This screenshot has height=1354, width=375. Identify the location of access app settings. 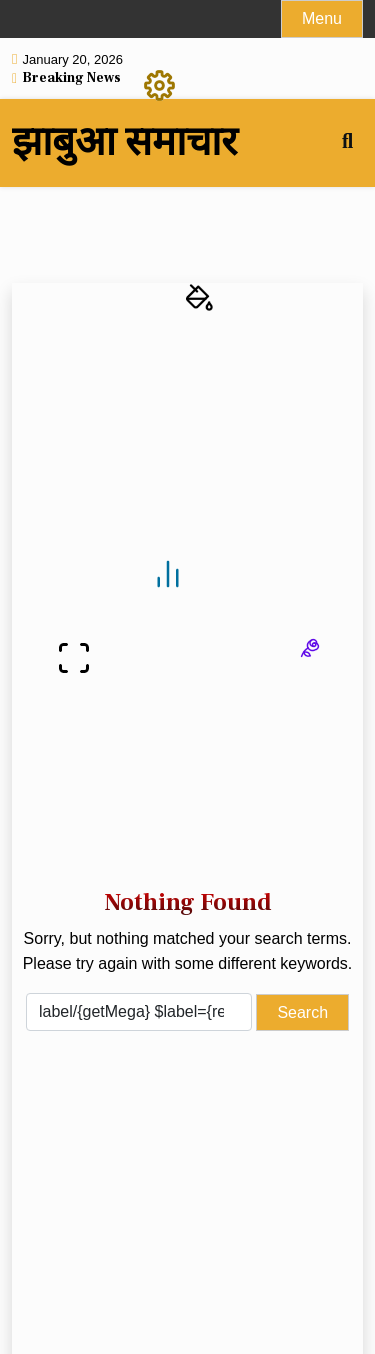
(159, 85).